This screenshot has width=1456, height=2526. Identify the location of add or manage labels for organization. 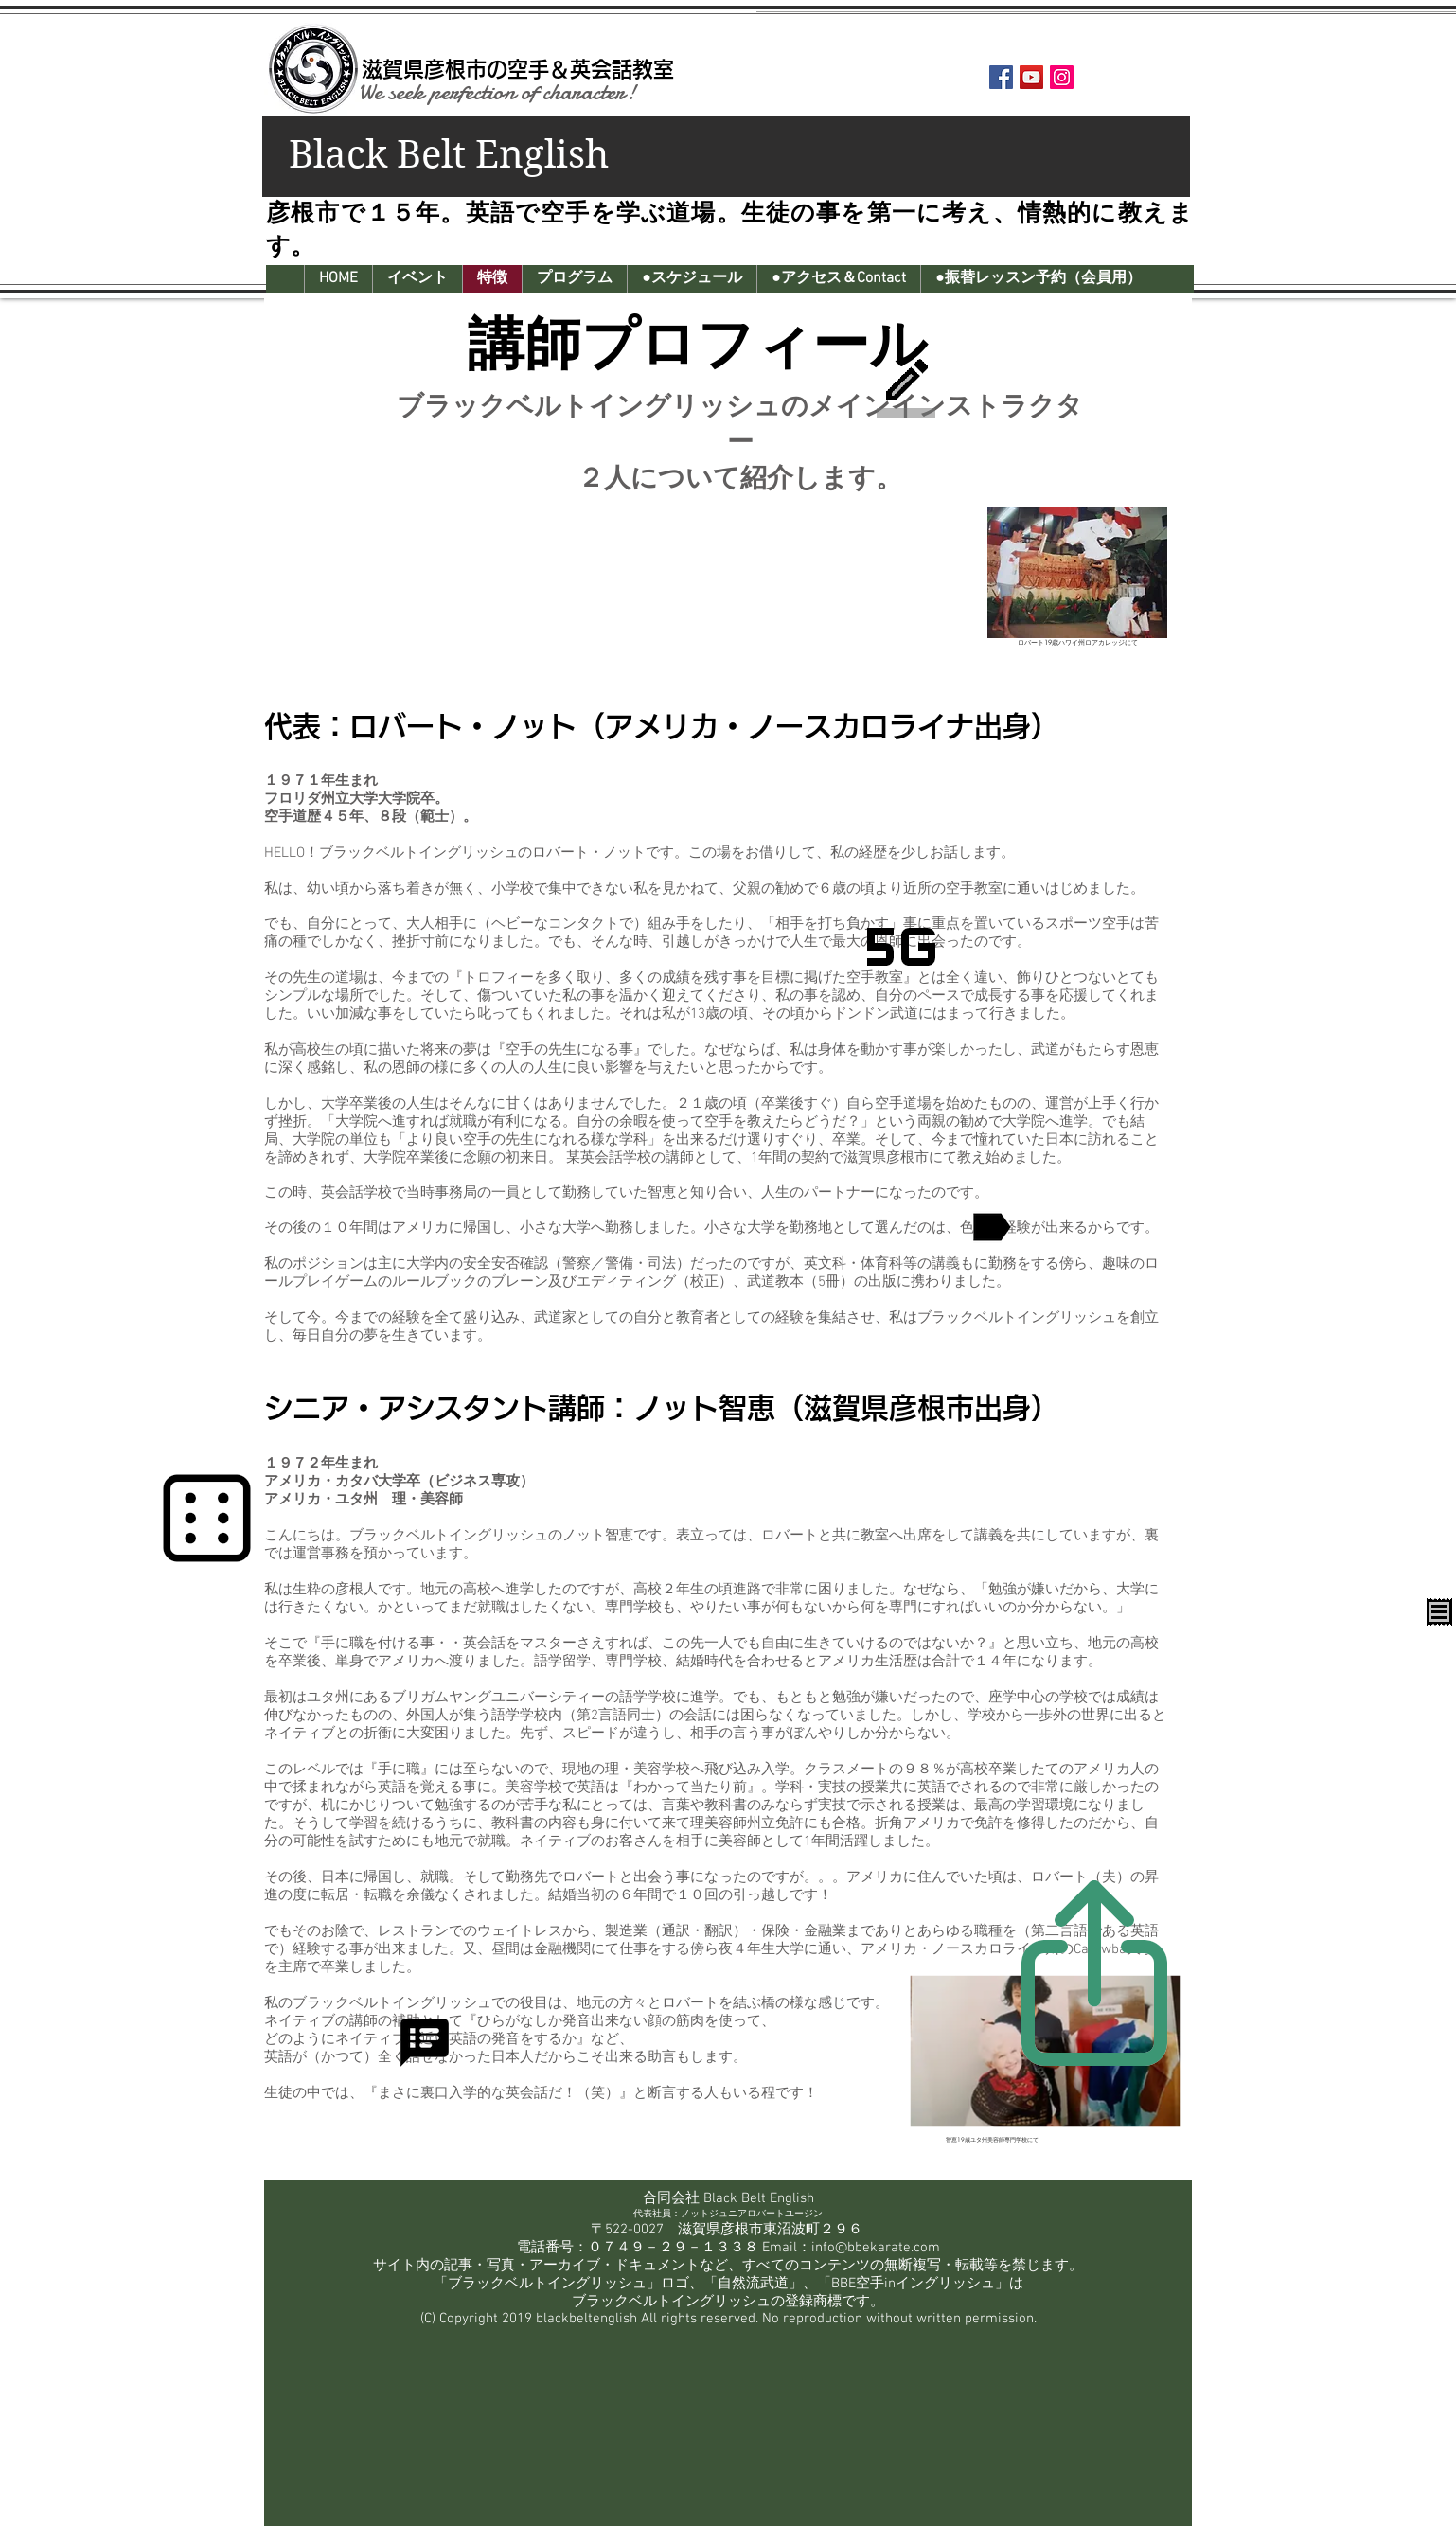
(991, 1227).